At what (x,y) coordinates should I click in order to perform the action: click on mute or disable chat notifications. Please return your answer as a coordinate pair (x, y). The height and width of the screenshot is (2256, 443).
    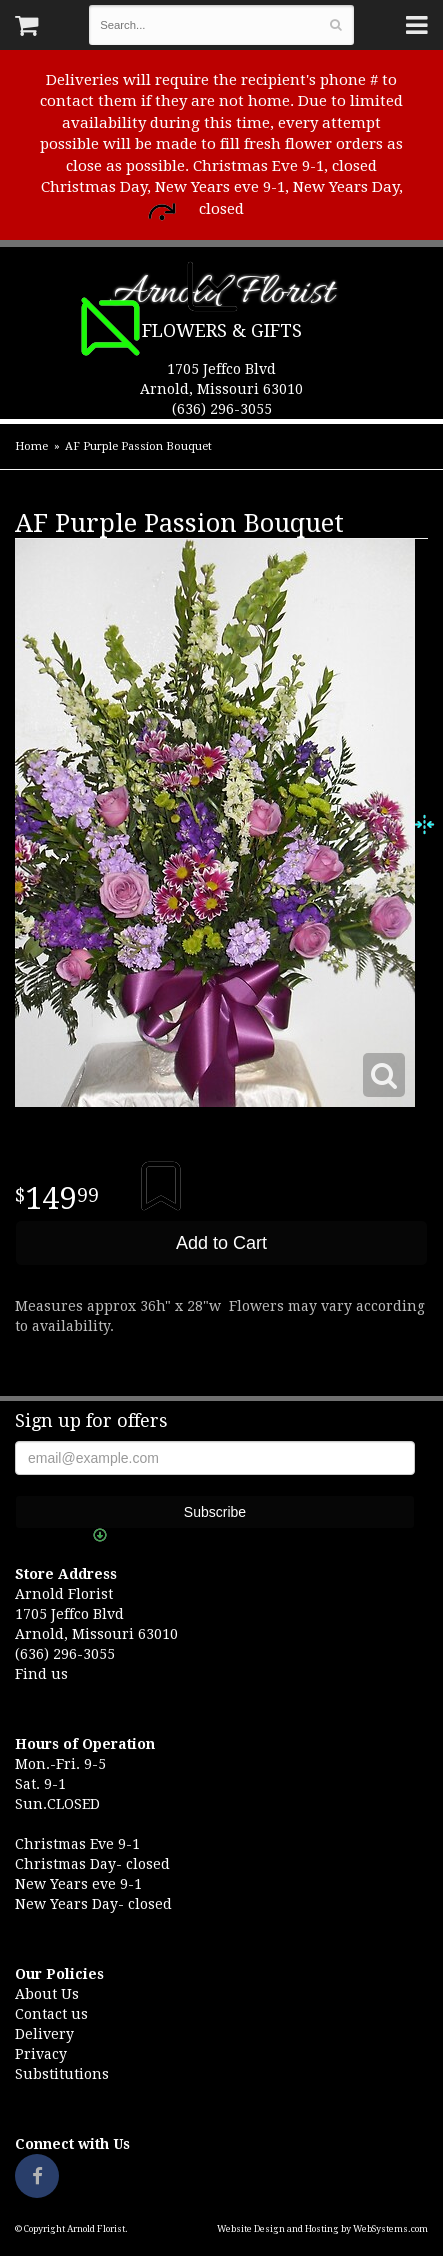
    Looking at the image, I should click on (110, 326).